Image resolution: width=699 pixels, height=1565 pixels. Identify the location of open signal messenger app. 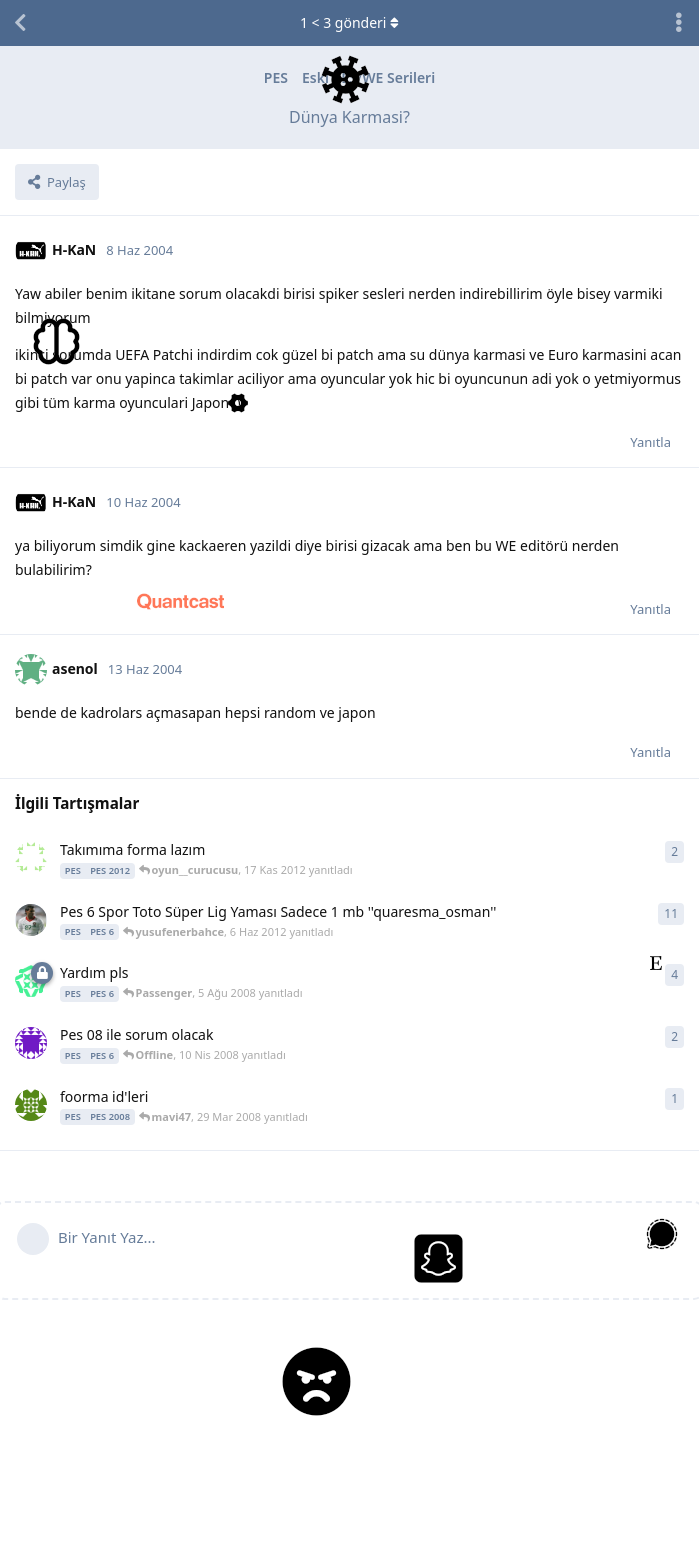
(662, 1234).